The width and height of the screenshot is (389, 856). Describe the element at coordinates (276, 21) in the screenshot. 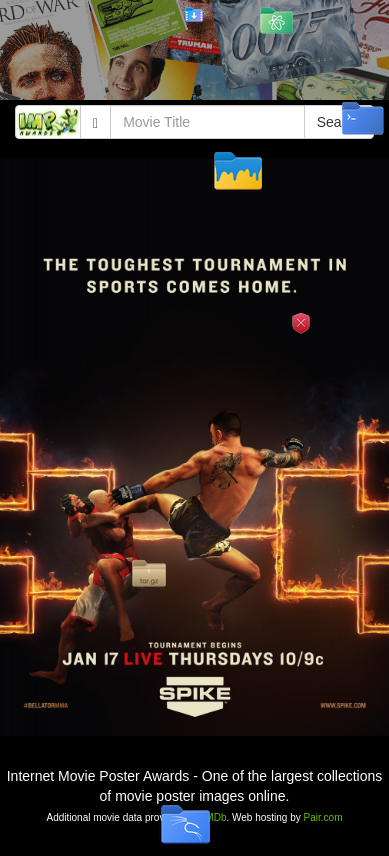

I see `open atom editor project folder` at that location.